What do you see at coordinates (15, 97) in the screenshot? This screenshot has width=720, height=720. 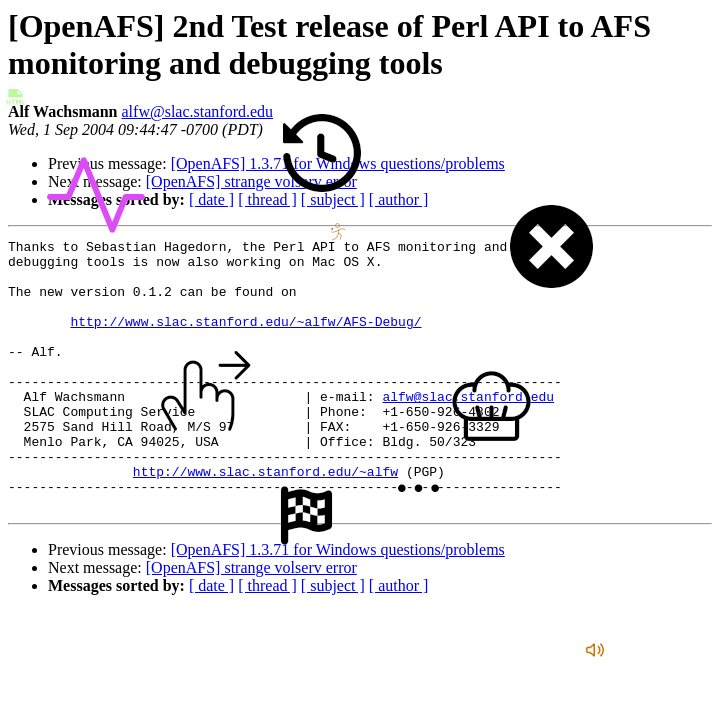 I see `view or open an HTML file` at bounding box center [15, 97].